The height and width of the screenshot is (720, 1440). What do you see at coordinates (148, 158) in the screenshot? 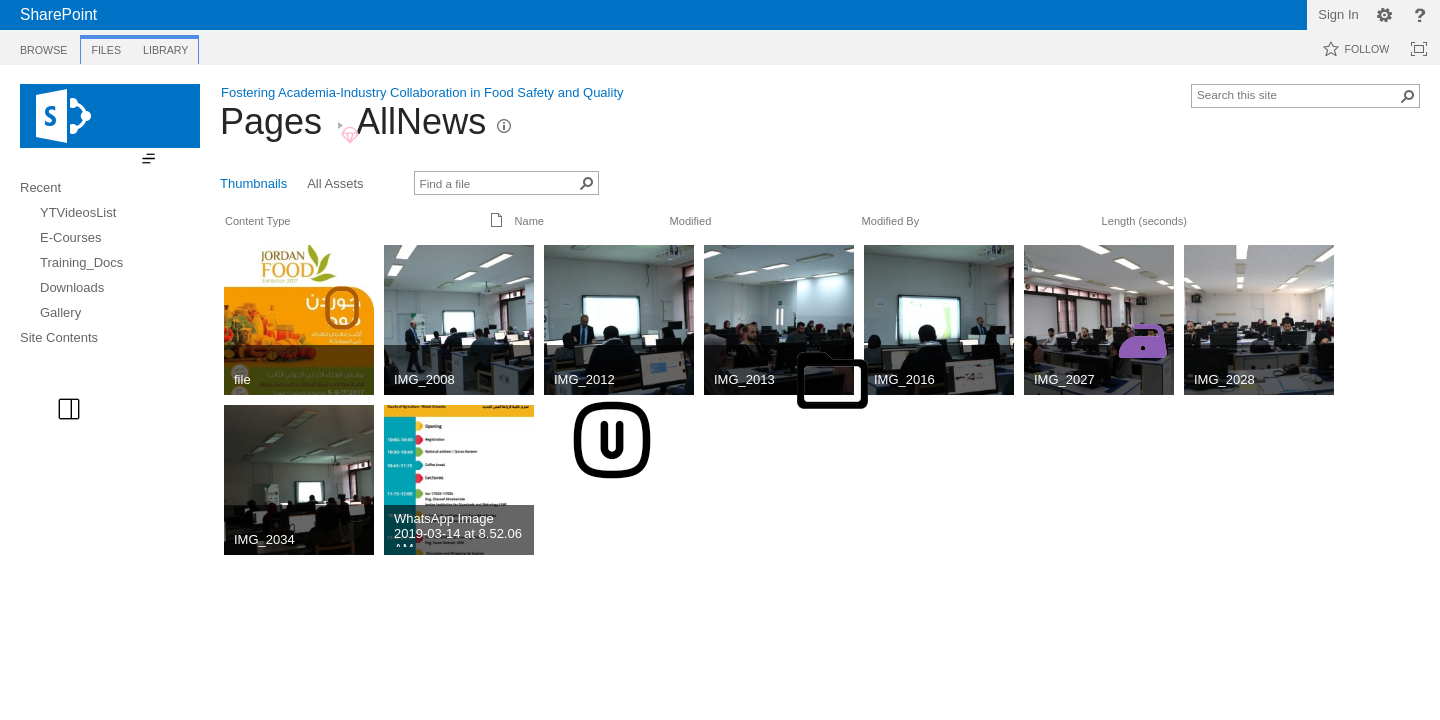
I see `open navigation menu` at bounding box center [148, 158].